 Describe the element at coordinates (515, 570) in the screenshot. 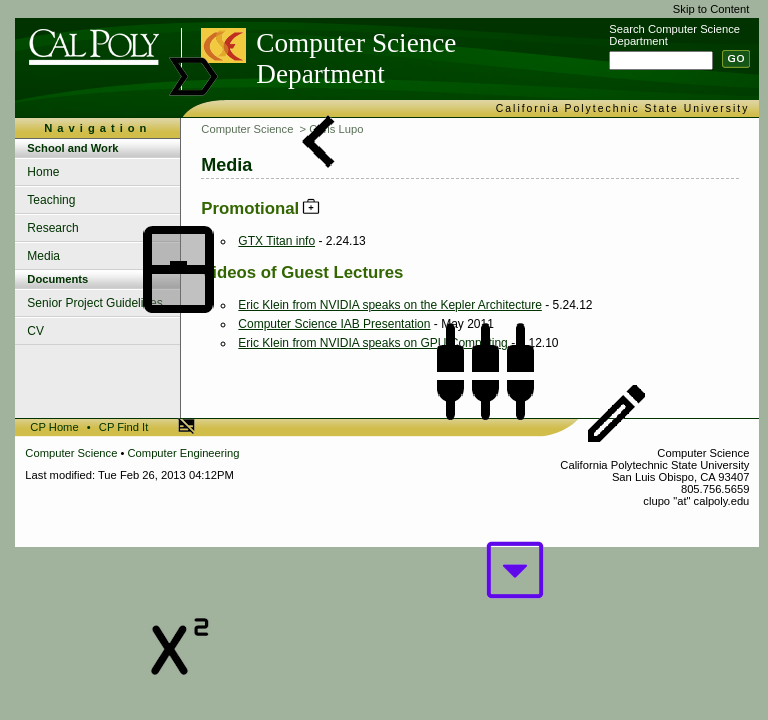

I see `open a dropdown menu to select an option` at that location.